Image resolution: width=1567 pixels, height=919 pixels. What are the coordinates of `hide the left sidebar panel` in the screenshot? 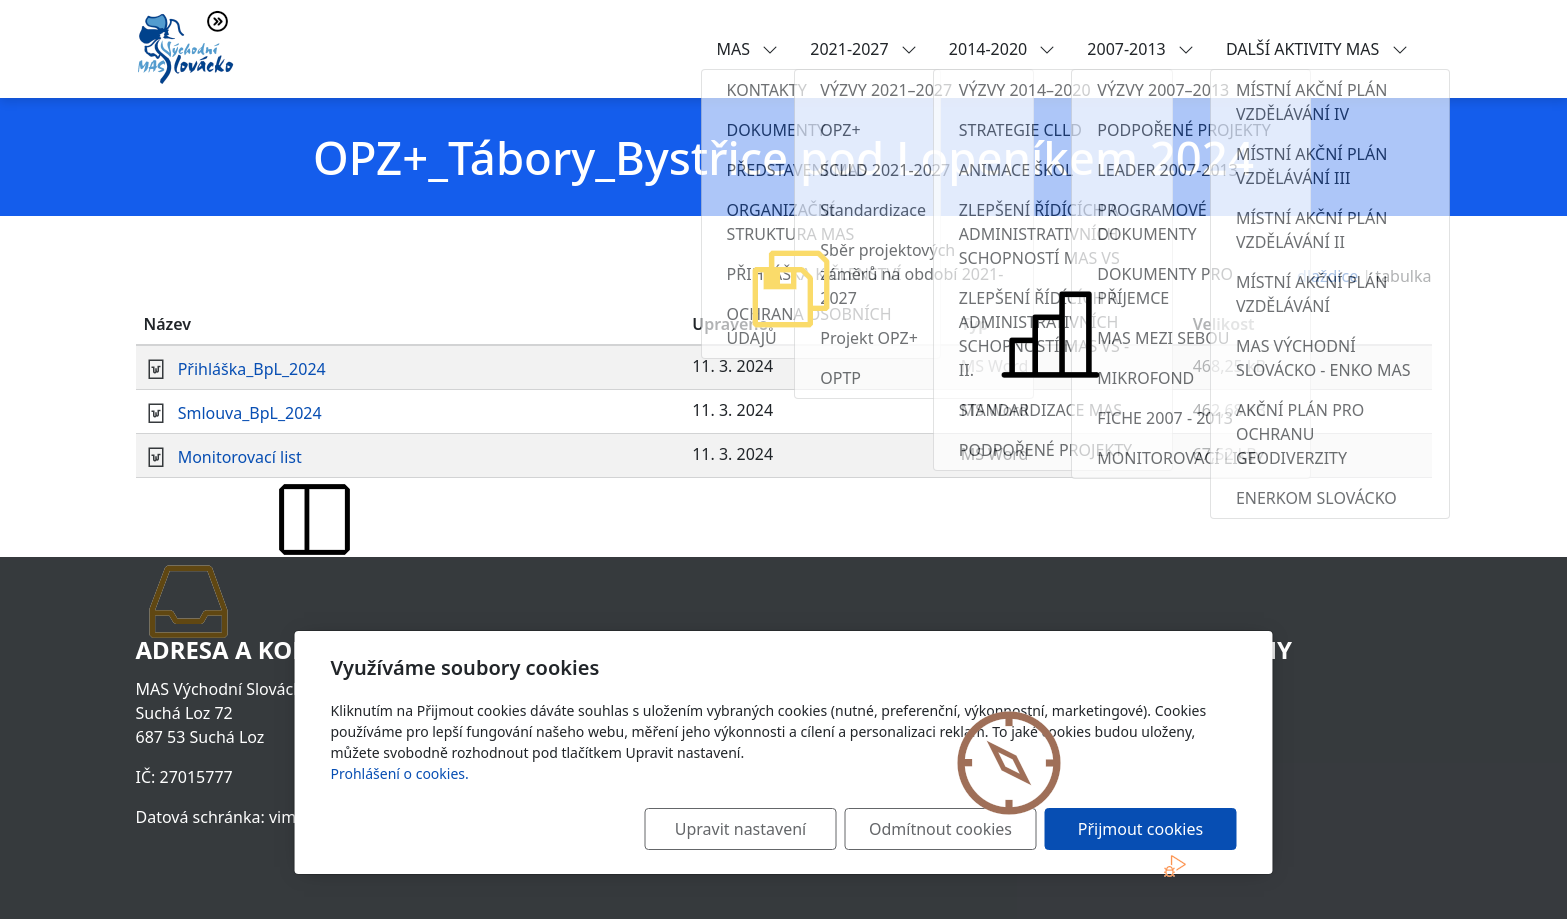 It's located at (314, 519).